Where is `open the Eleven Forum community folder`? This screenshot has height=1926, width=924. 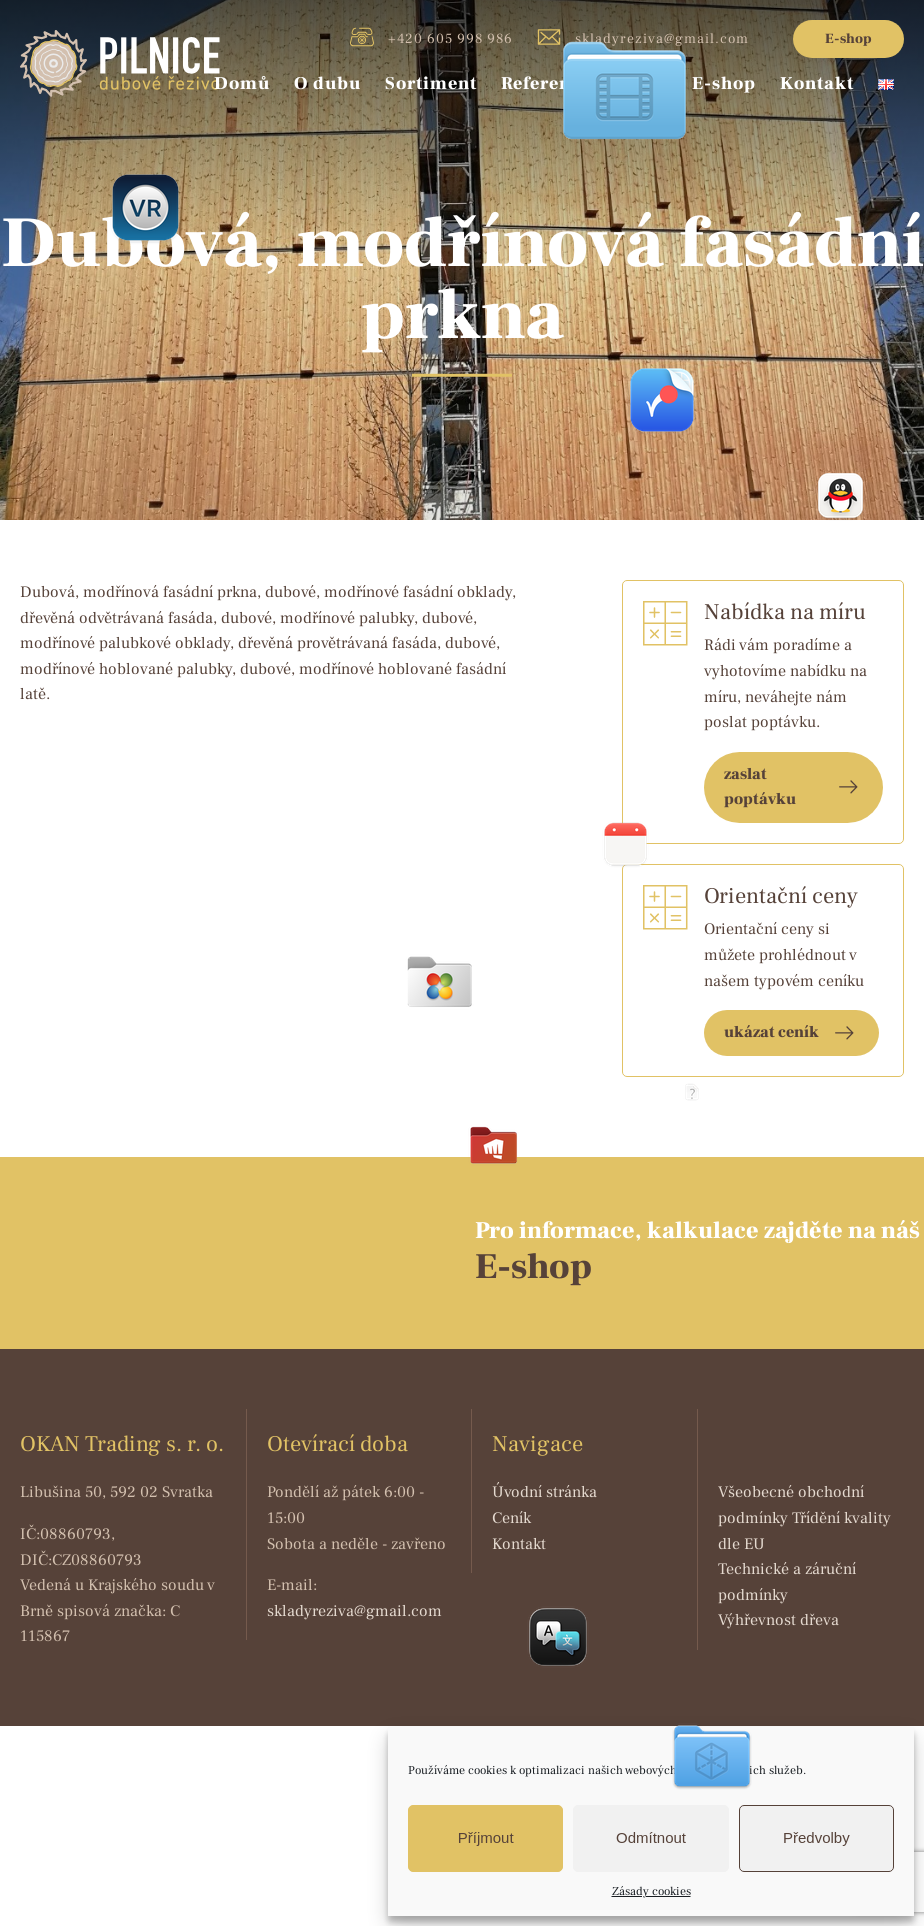
open the Eleven Forum community folder is located at coordinates (439, 983).